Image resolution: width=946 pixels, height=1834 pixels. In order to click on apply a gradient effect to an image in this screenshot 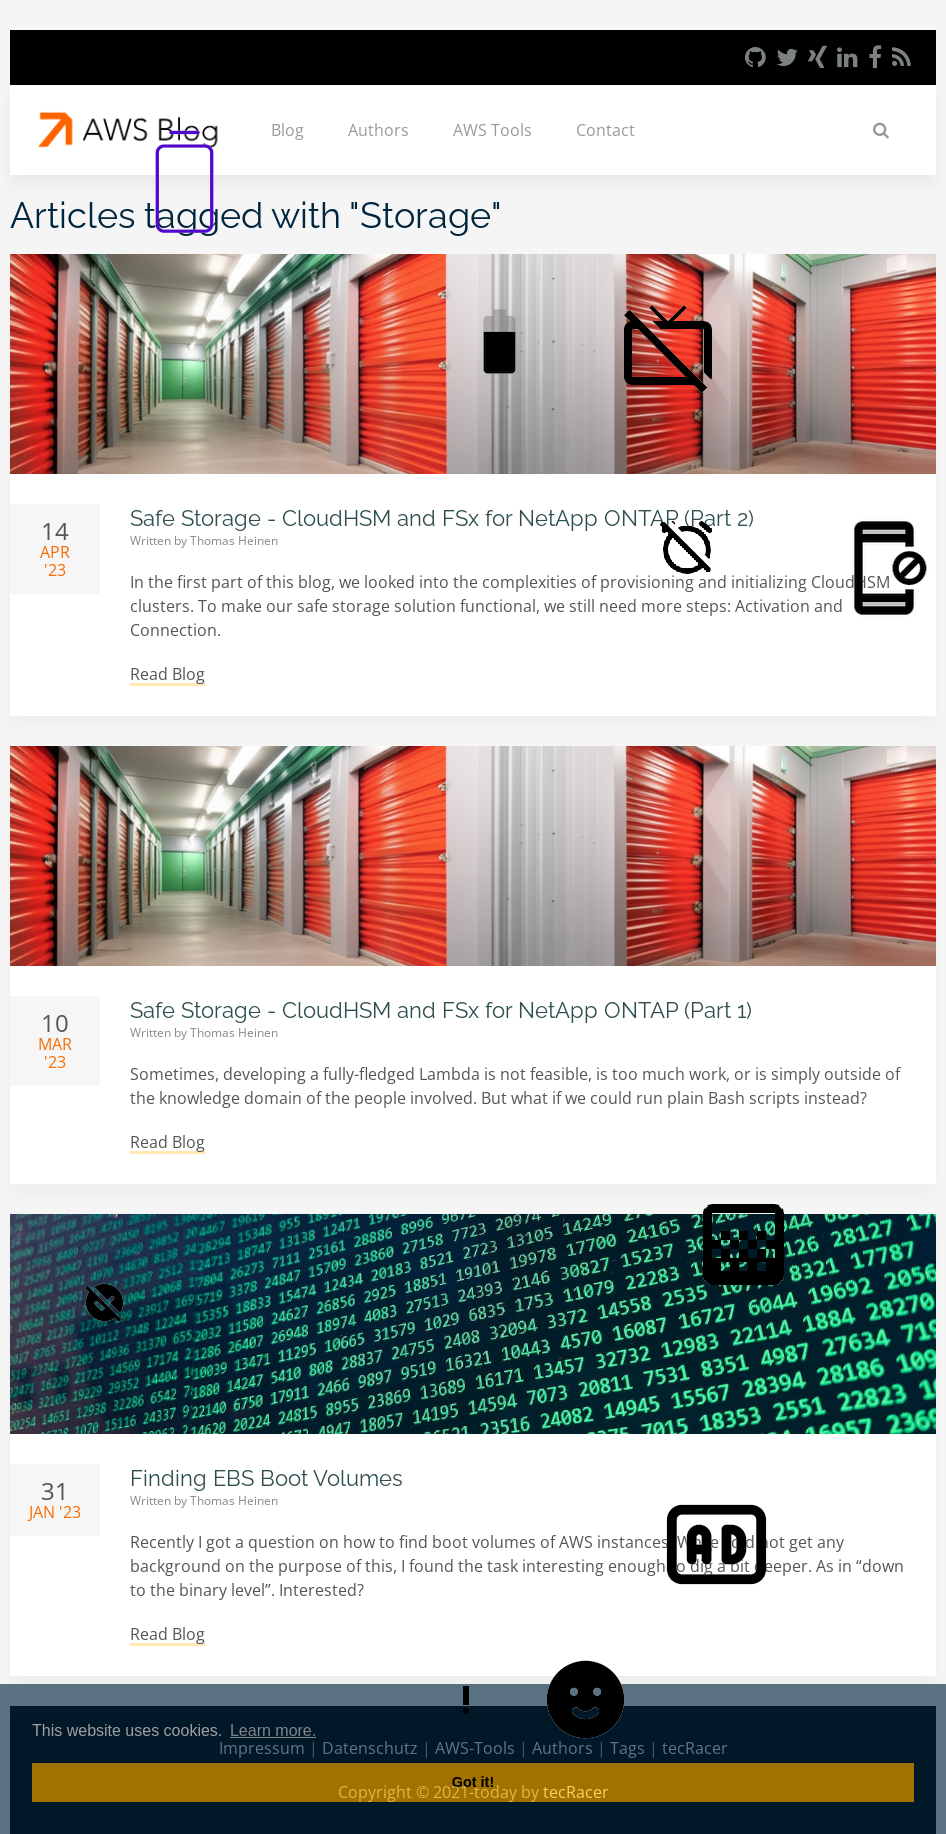, I will do `click(743, 1244)`.